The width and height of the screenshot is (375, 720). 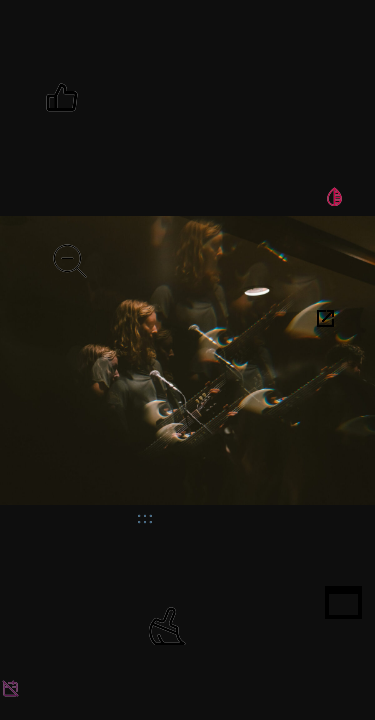 What do you see at coordinates (10, 688) in the screenshot?
I see `disable calendar or scheduling feature` at bounding box center [10, 688].